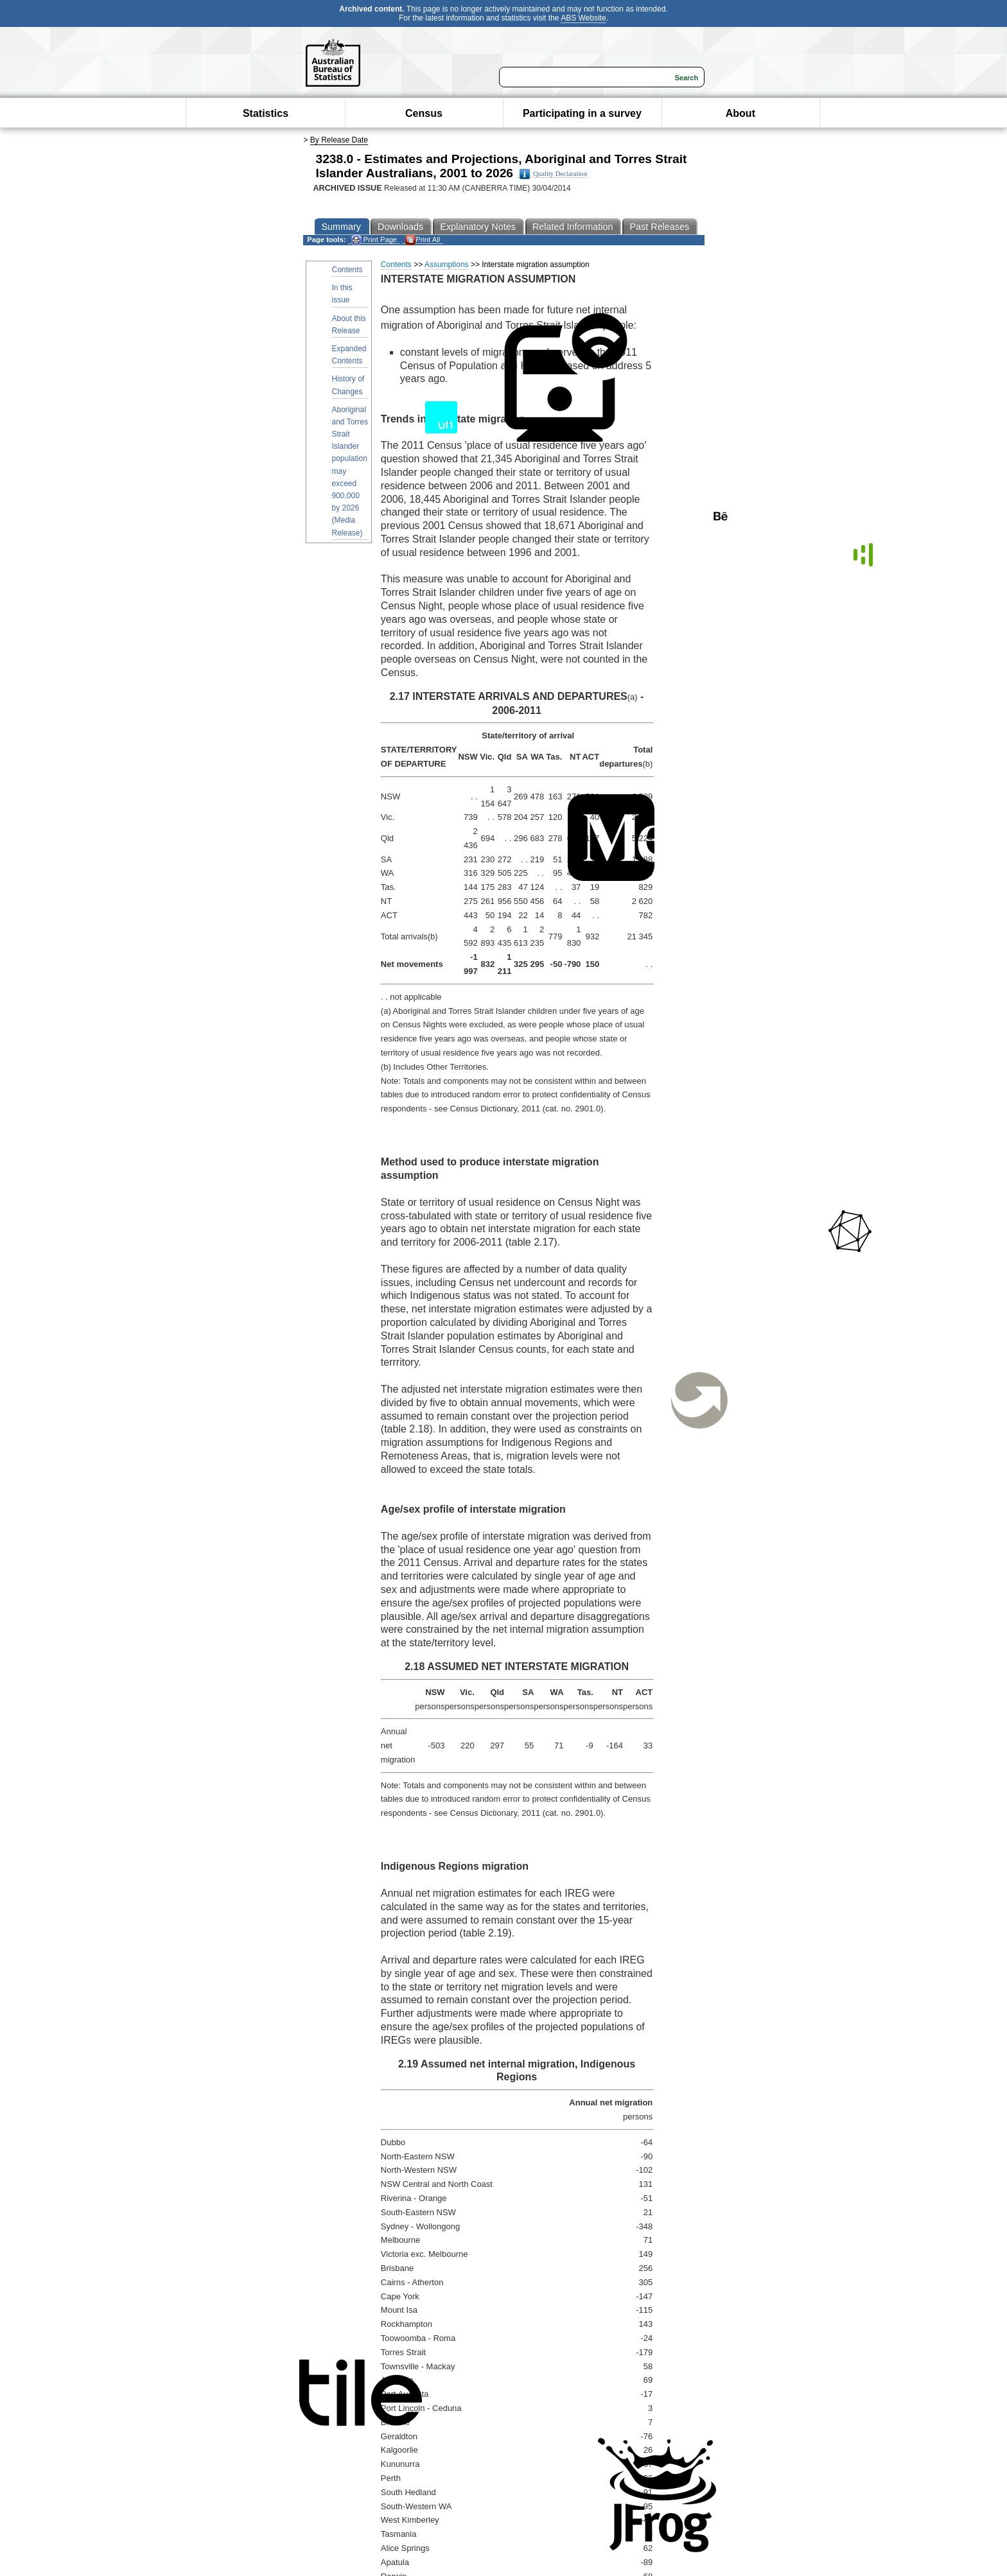  What do you see at coordinates (657, 2495) in the screenshot?
I see `navigate to JFrog DevOps platform` at bounding box center [657, 2495].